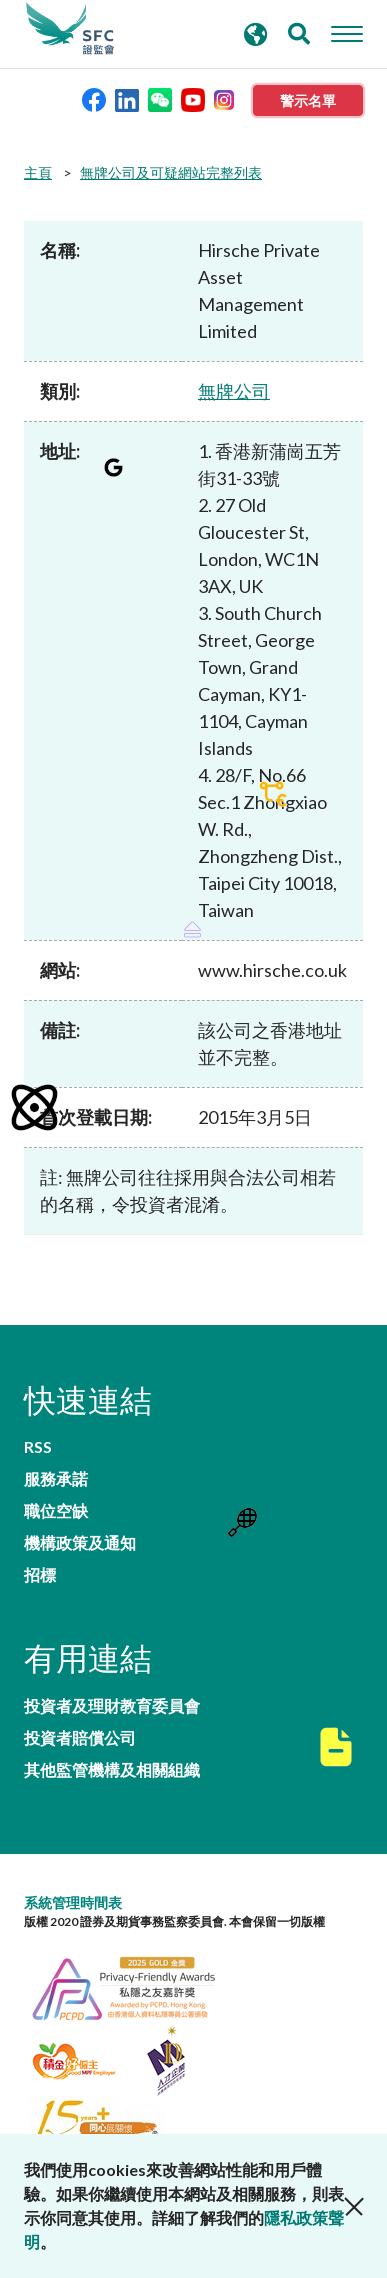 This screenshot has width=387, height=2278. What do you see at coordinates (192, 930) in the screenshot?
I see `eject media or disc` at bounding box center [192, 930].